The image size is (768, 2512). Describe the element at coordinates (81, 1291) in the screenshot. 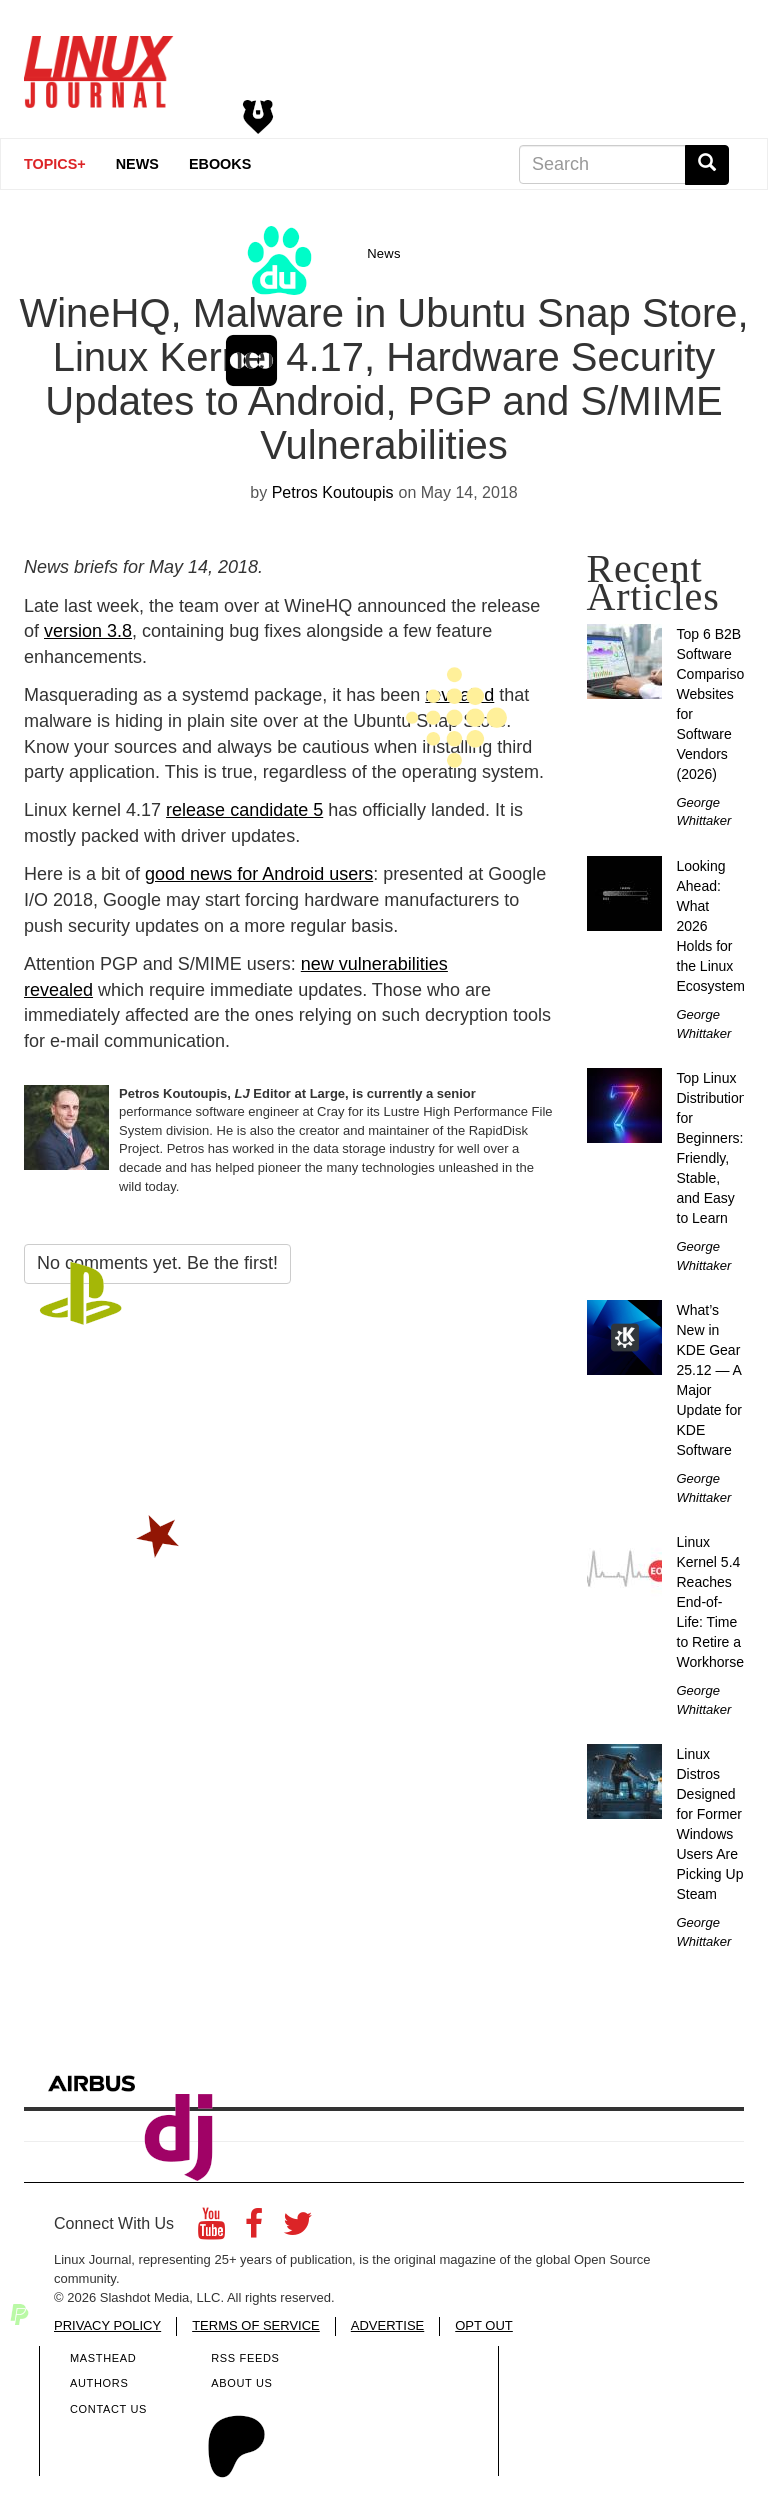

I see `playstation brand logo` at that location.